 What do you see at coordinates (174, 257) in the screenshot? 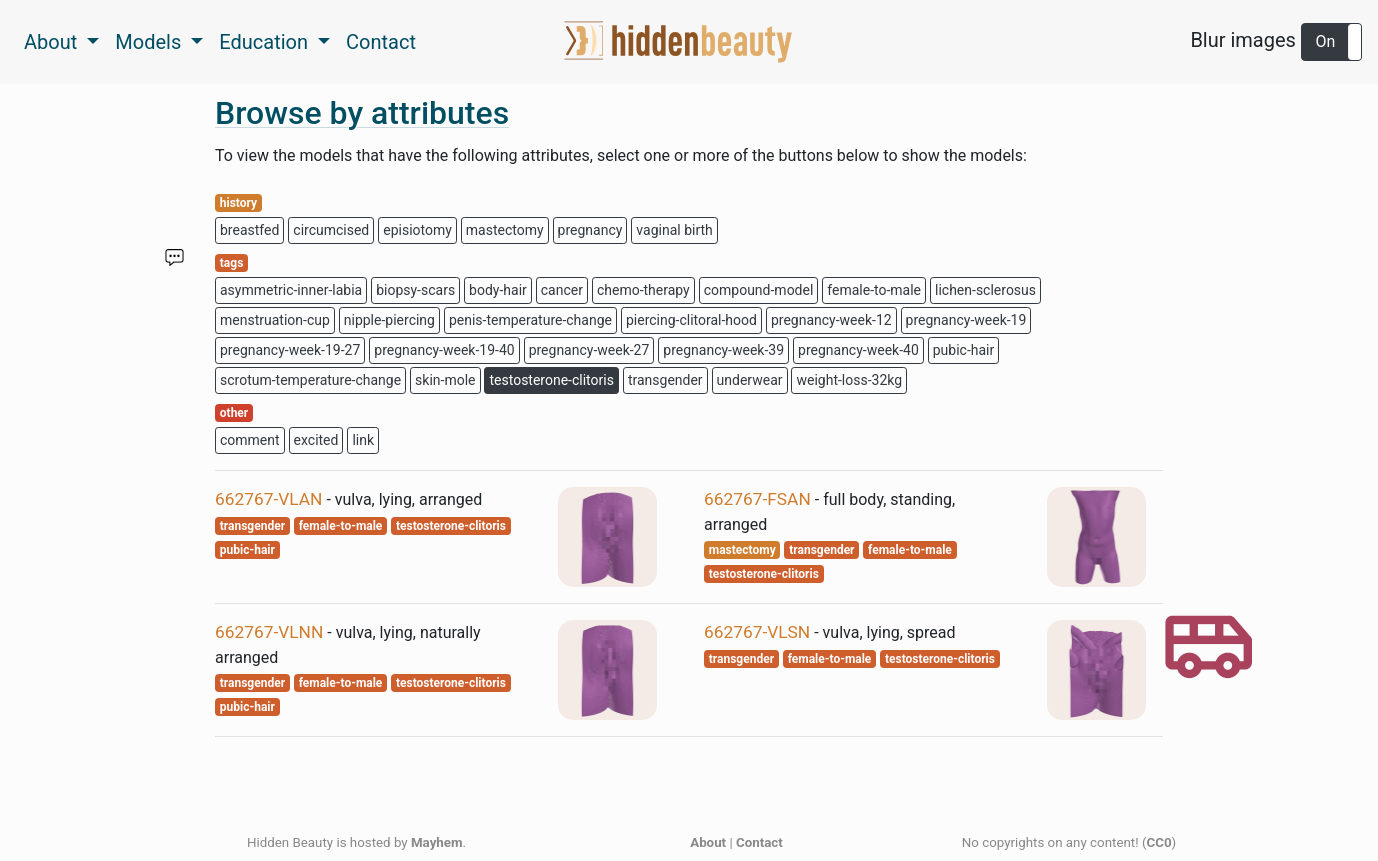
I see `open chat or messaging` at bounding box center [174, 257].